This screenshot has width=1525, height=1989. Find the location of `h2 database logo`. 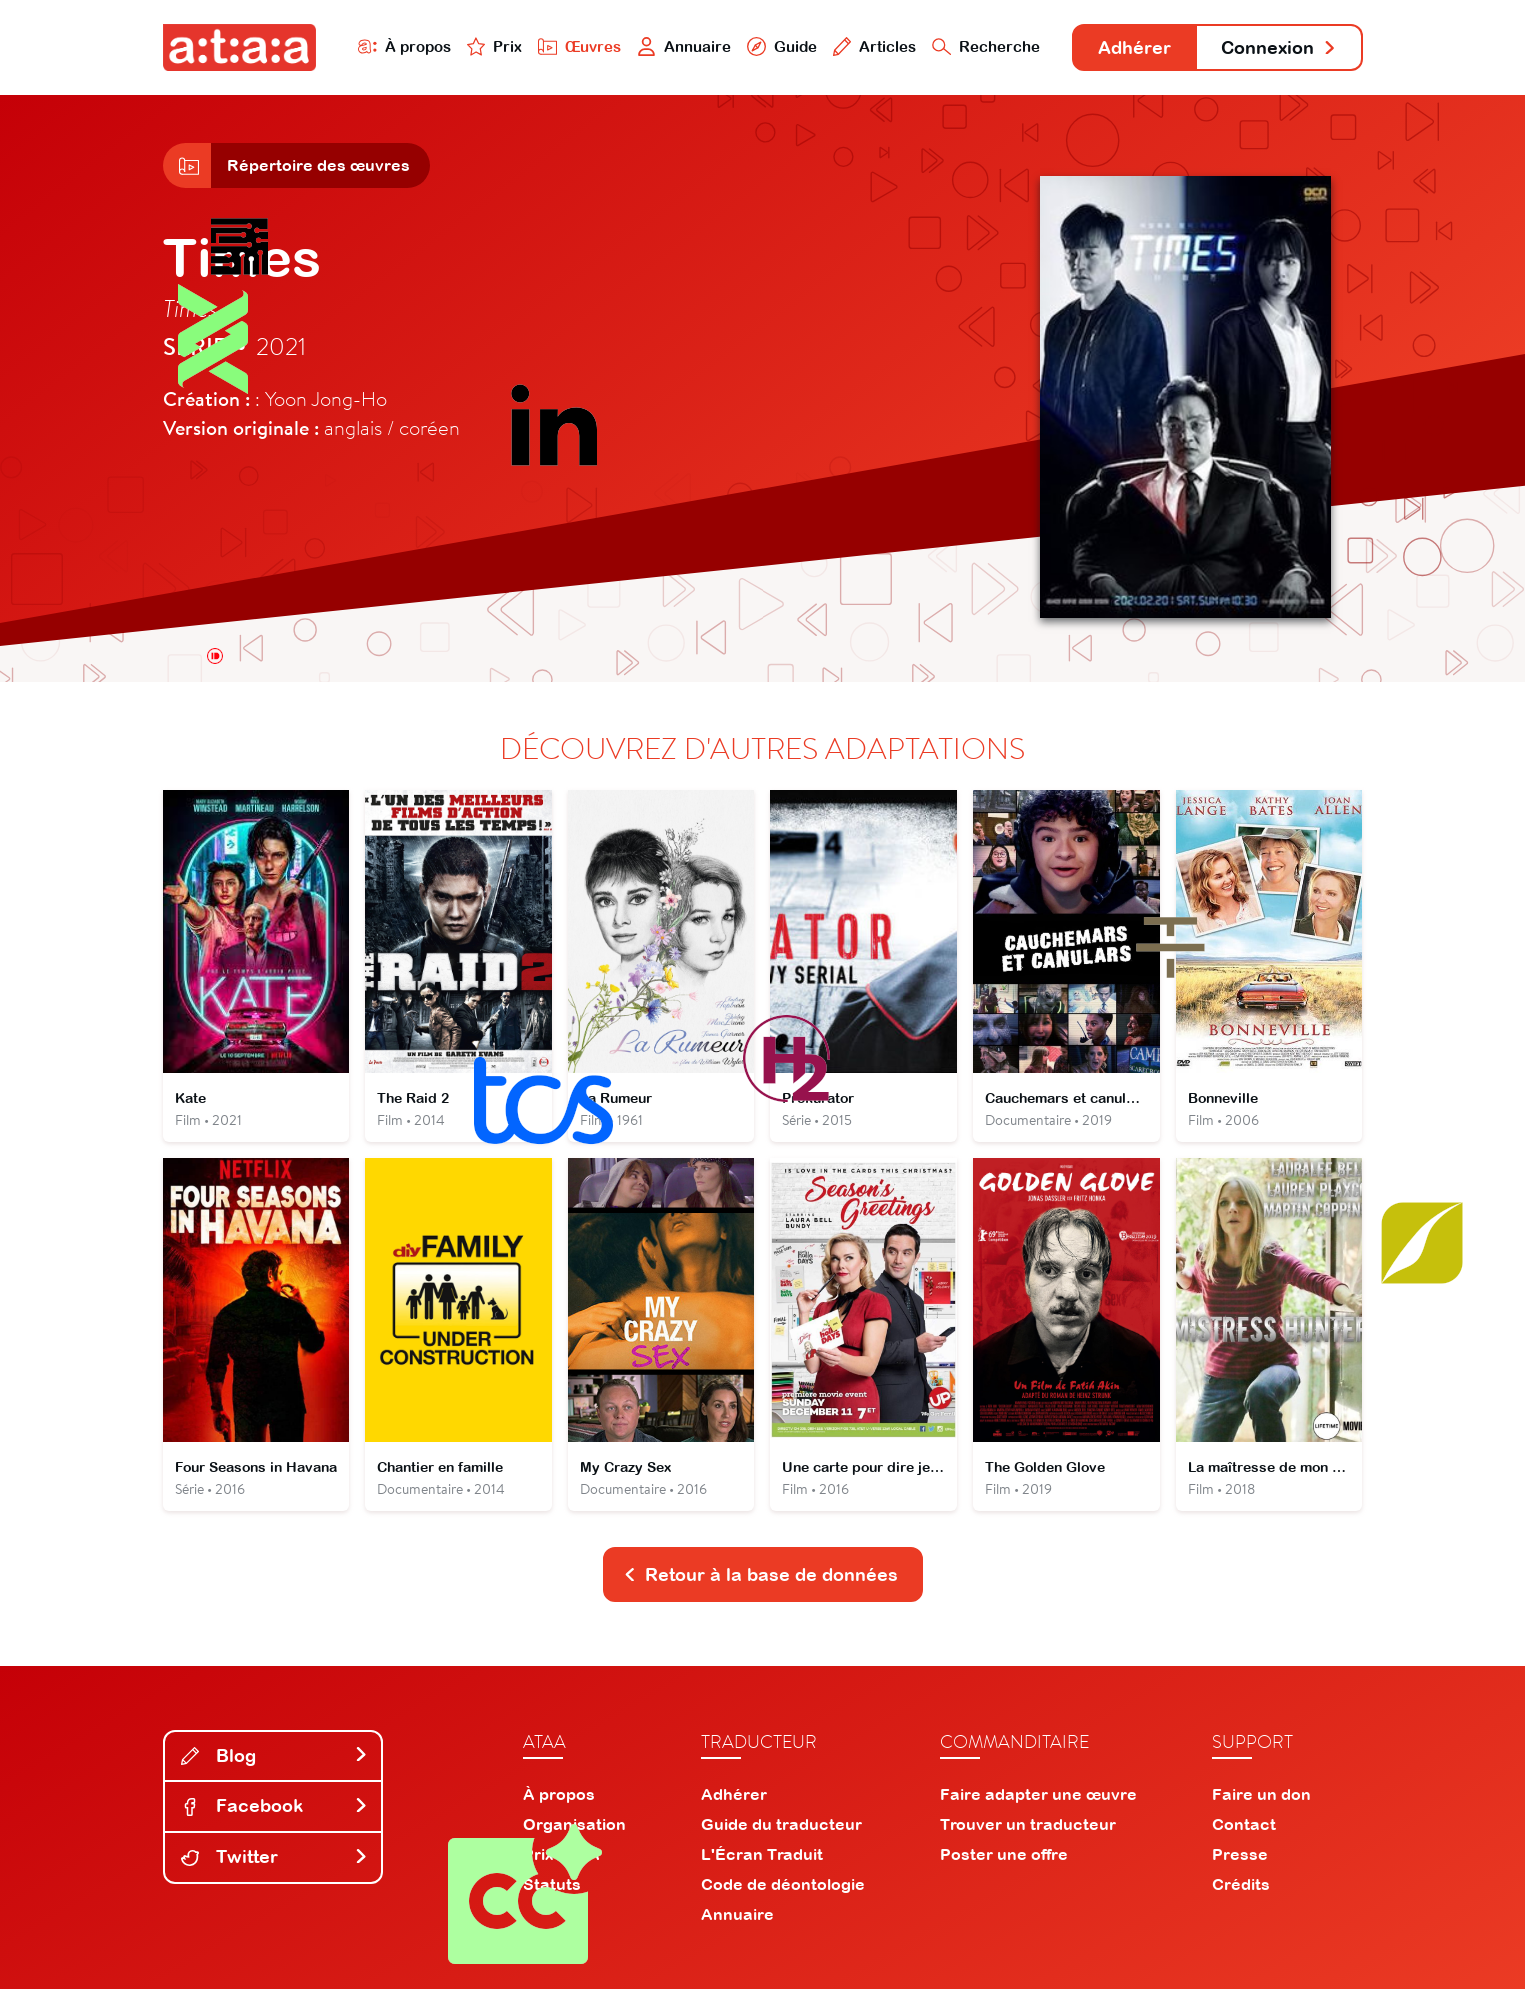

h2 database logo is located at coordinates (786, 1058).